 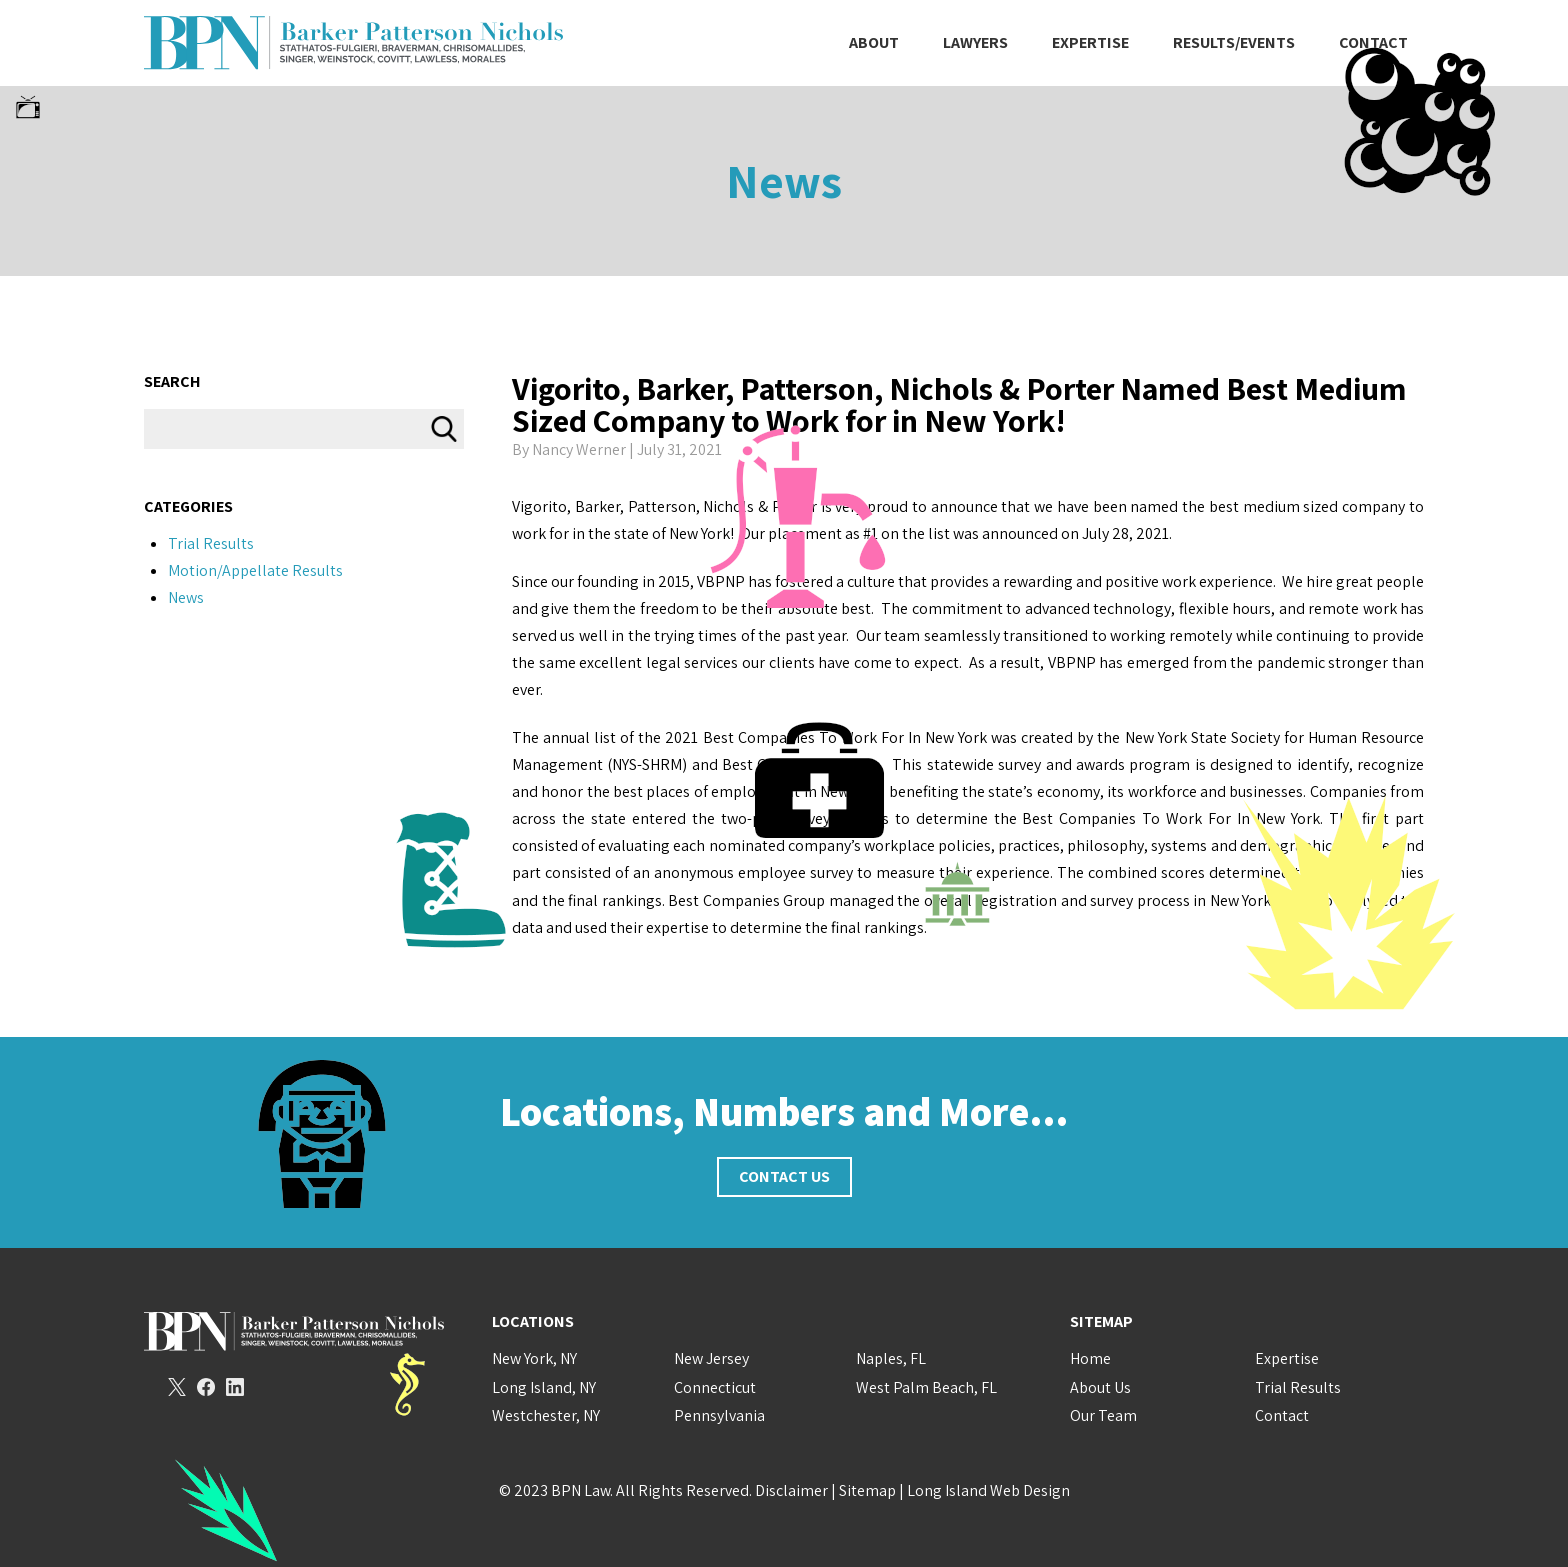 What do you see at coordinates (322, 1134) in the screenshot?
I see `view colombian cultural artifacts` at bounding box center [322, 1134].